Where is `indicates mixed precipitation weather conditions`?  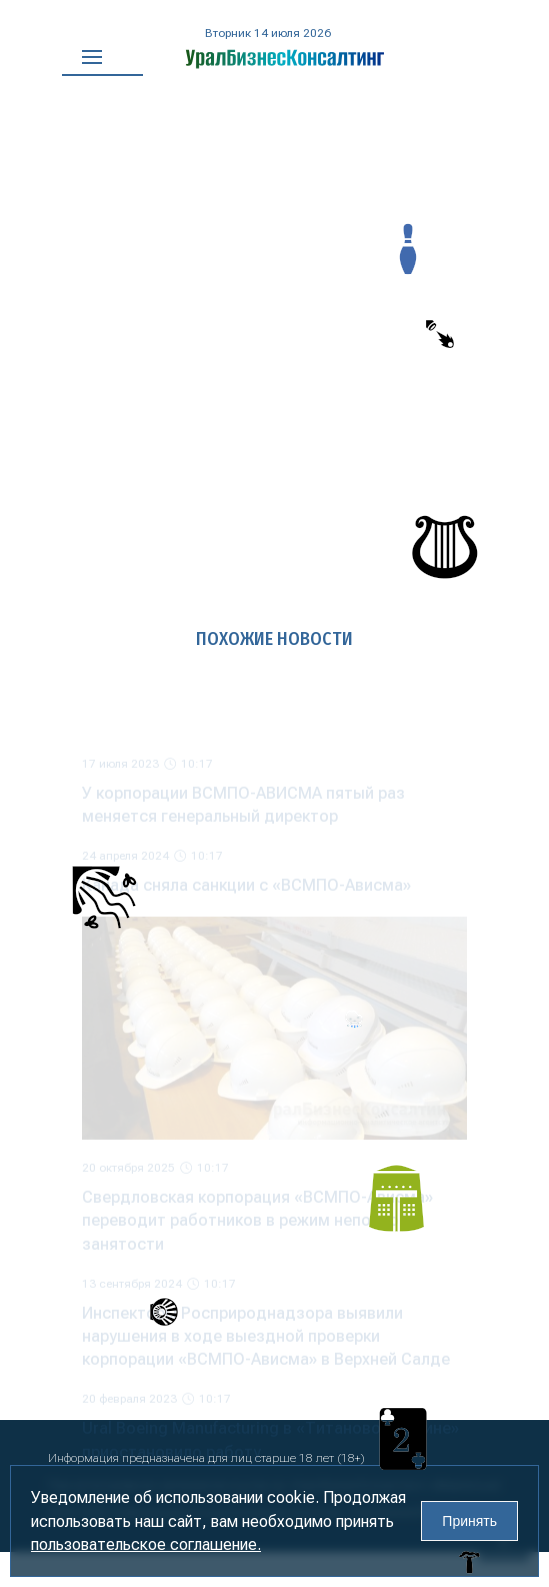
indicates mixed precipitation weather conditions is located at coordinates (354, 1019).